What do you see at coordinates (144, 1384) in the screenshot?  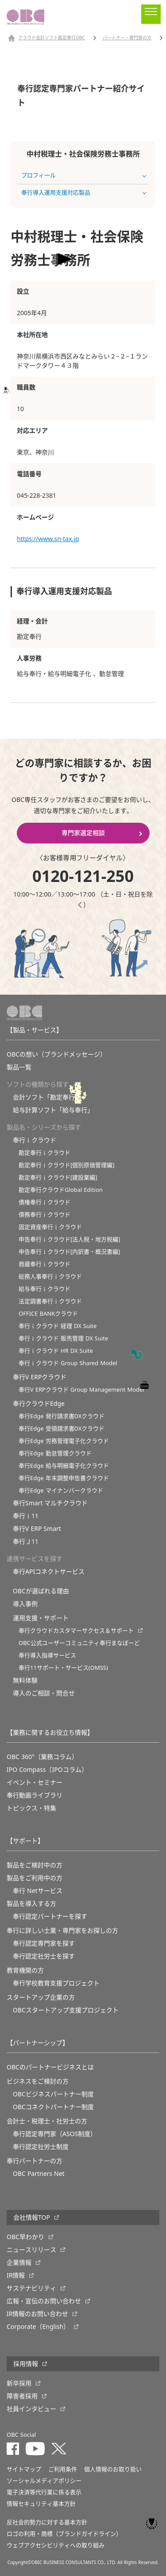 I see `access curling game or sports content` at bounding box center [144, 1384].